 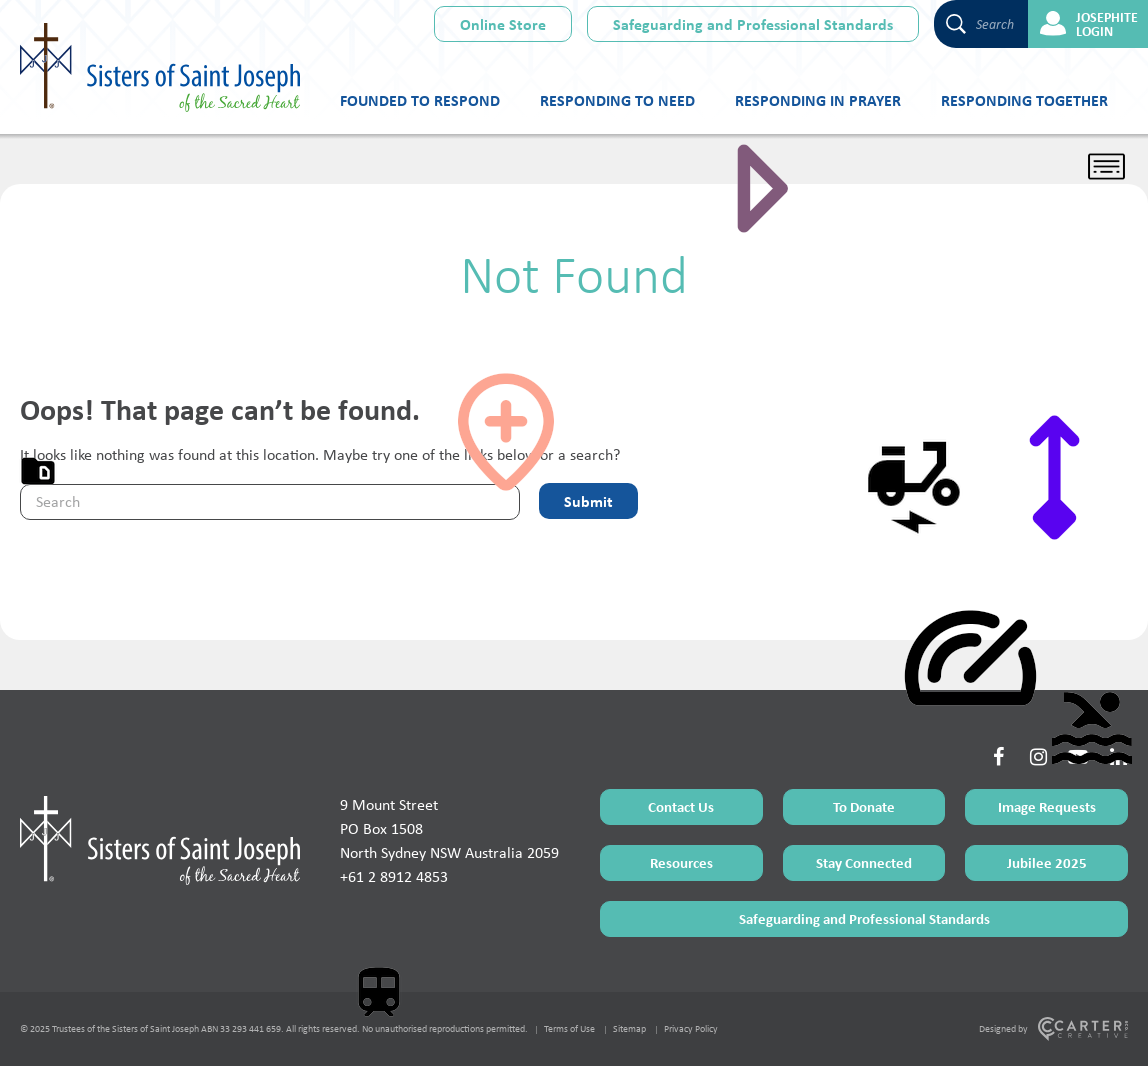 I want to click on view performance or speed metrics, so click(x=970, y=662).